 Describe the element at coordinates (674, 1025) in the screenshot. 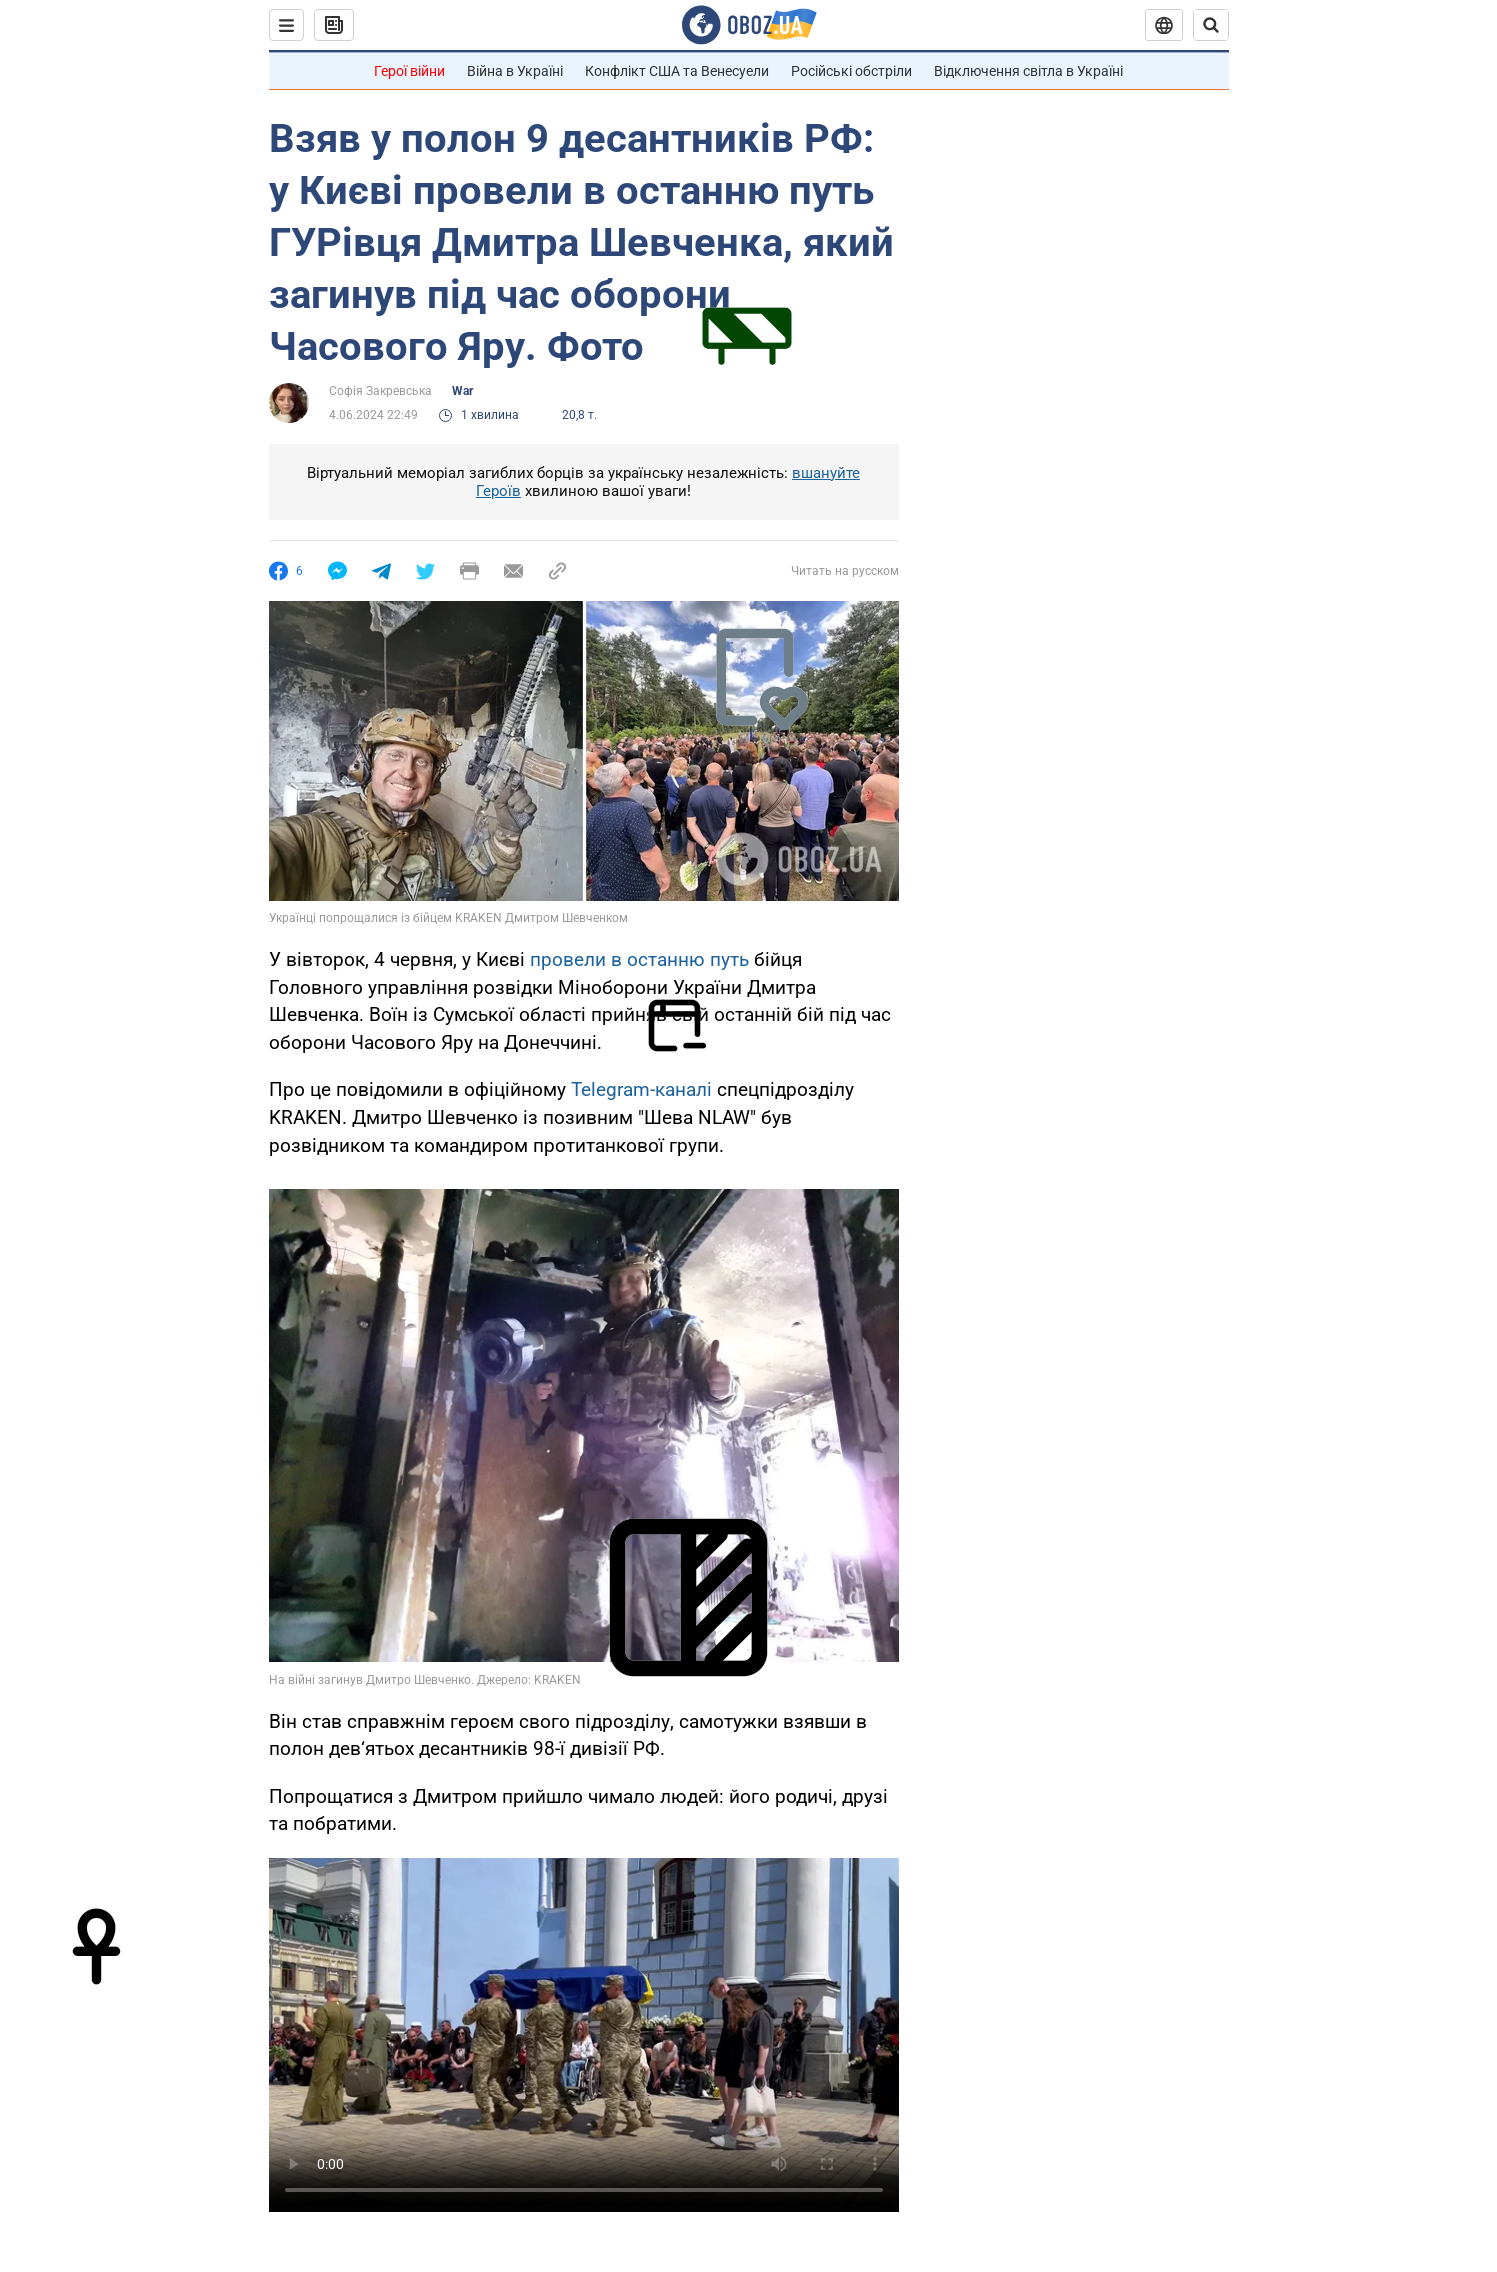

I see `remove a browser tab or window` at that location.